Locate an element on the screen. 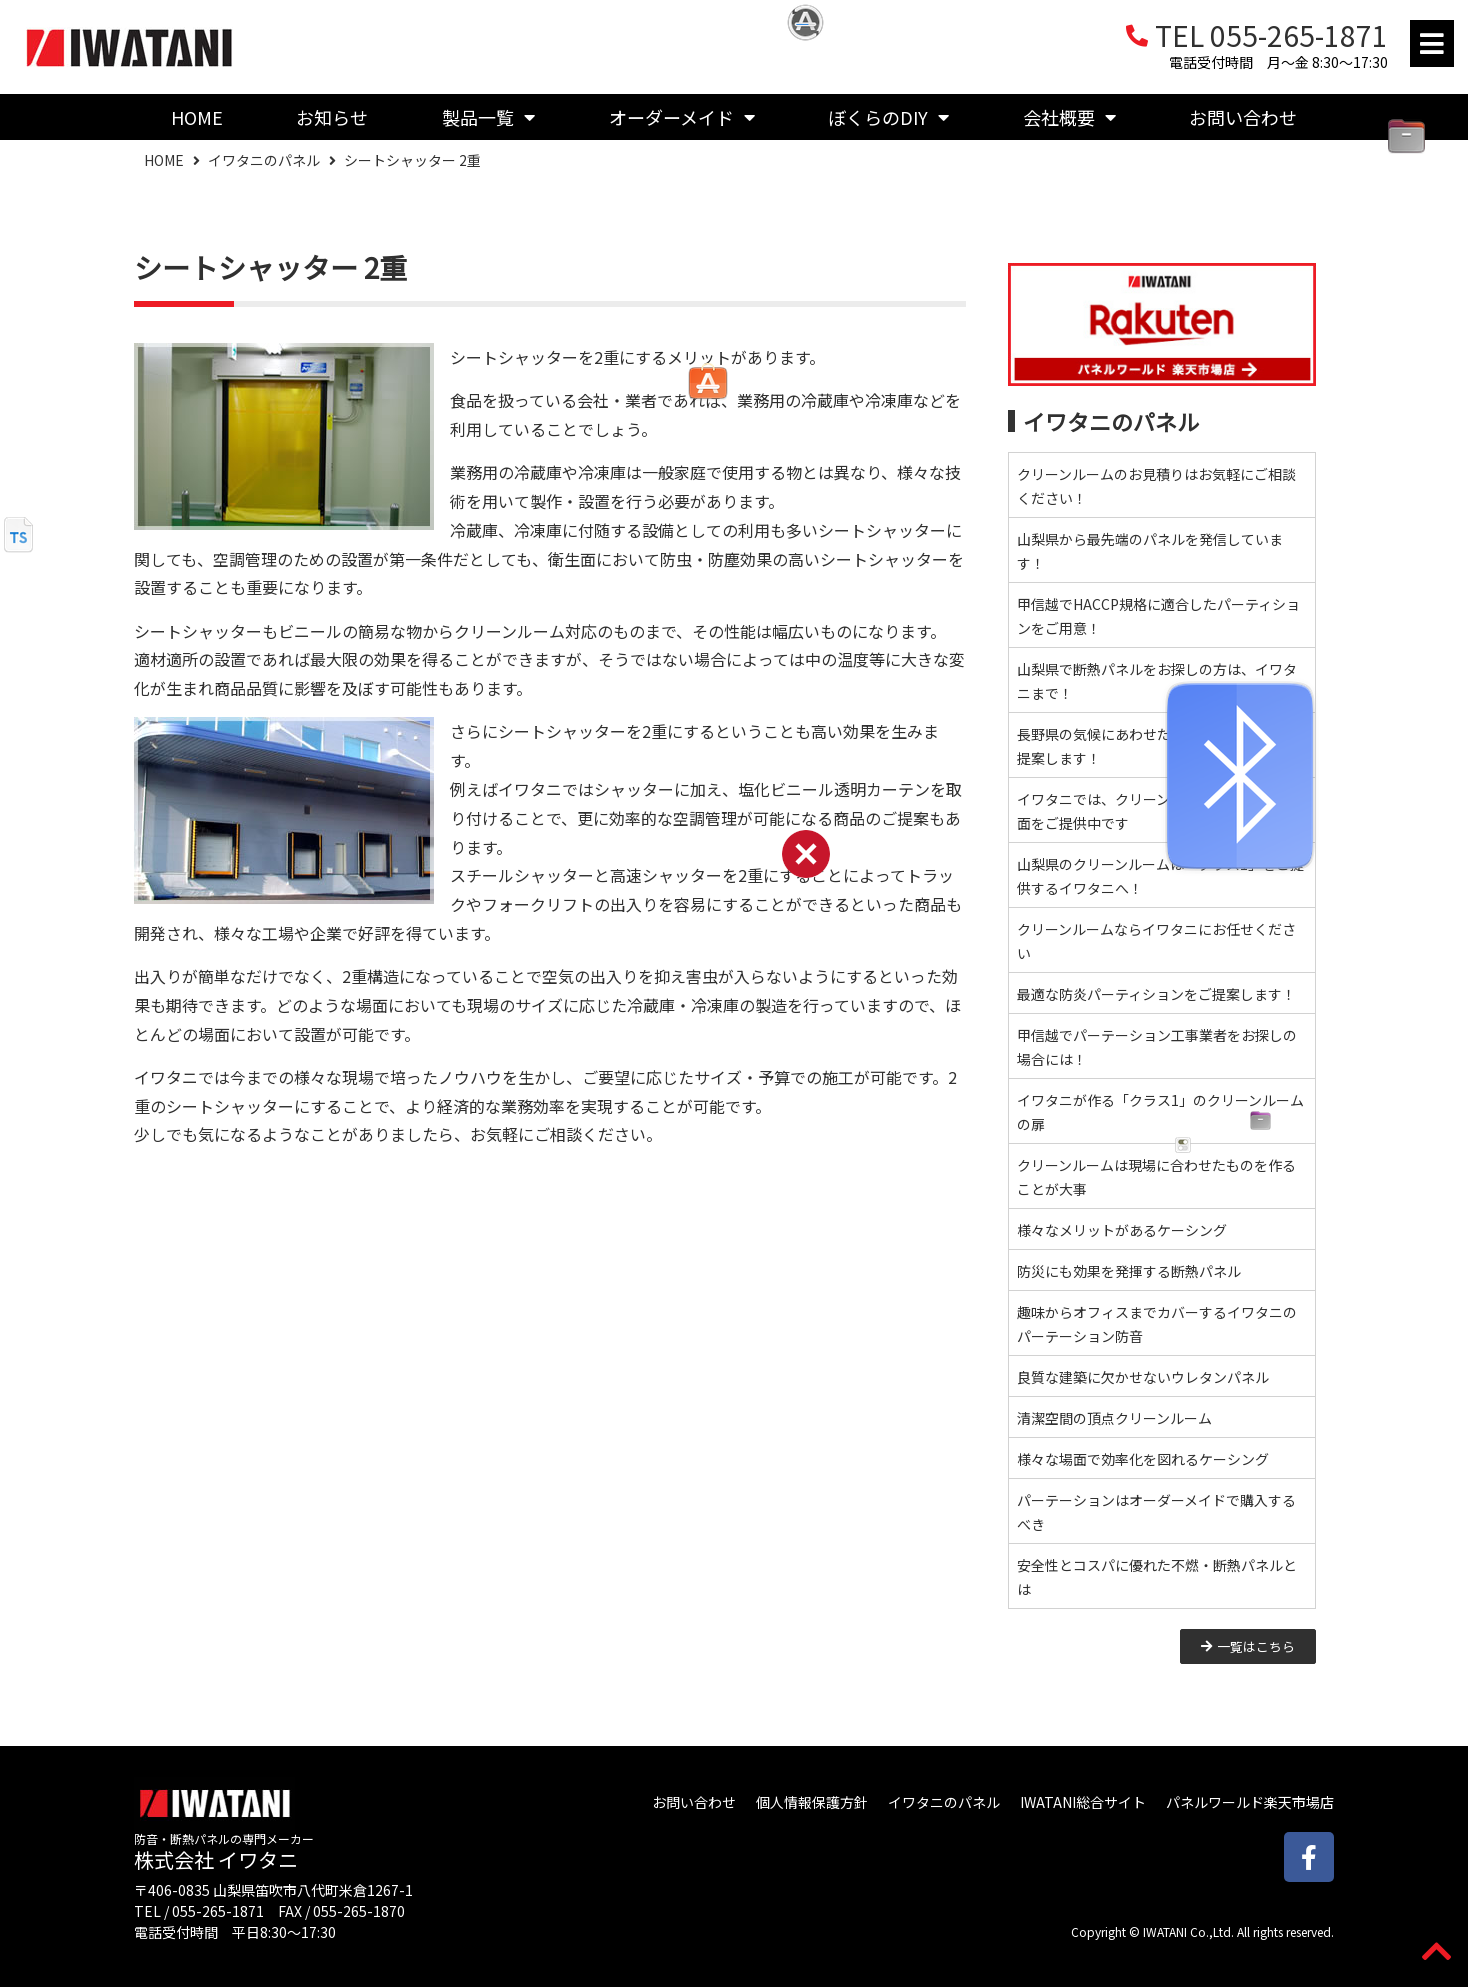 This screenshot has height=1987, width=1468. open bluetooth settings is located at coordinates (1240, 776).